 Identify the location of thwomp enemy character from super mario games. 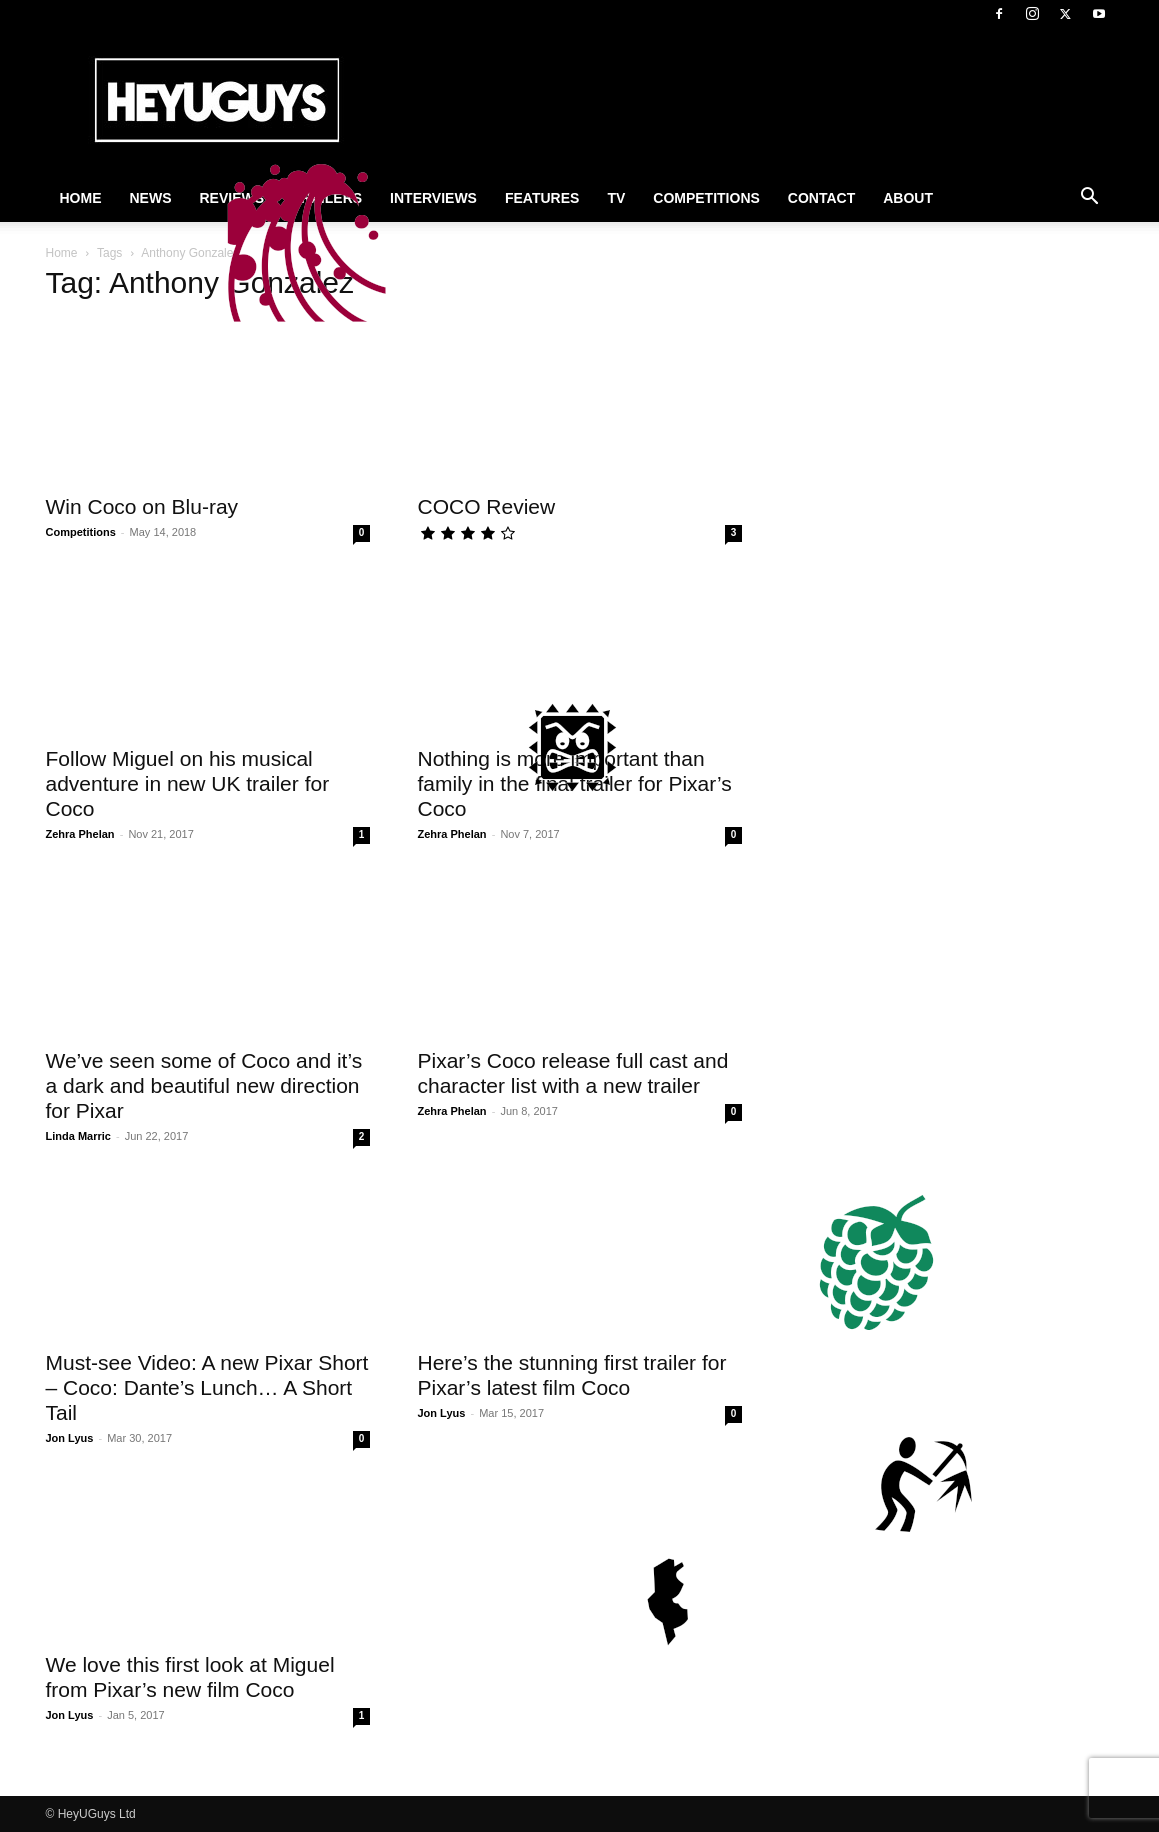
(572, 747).